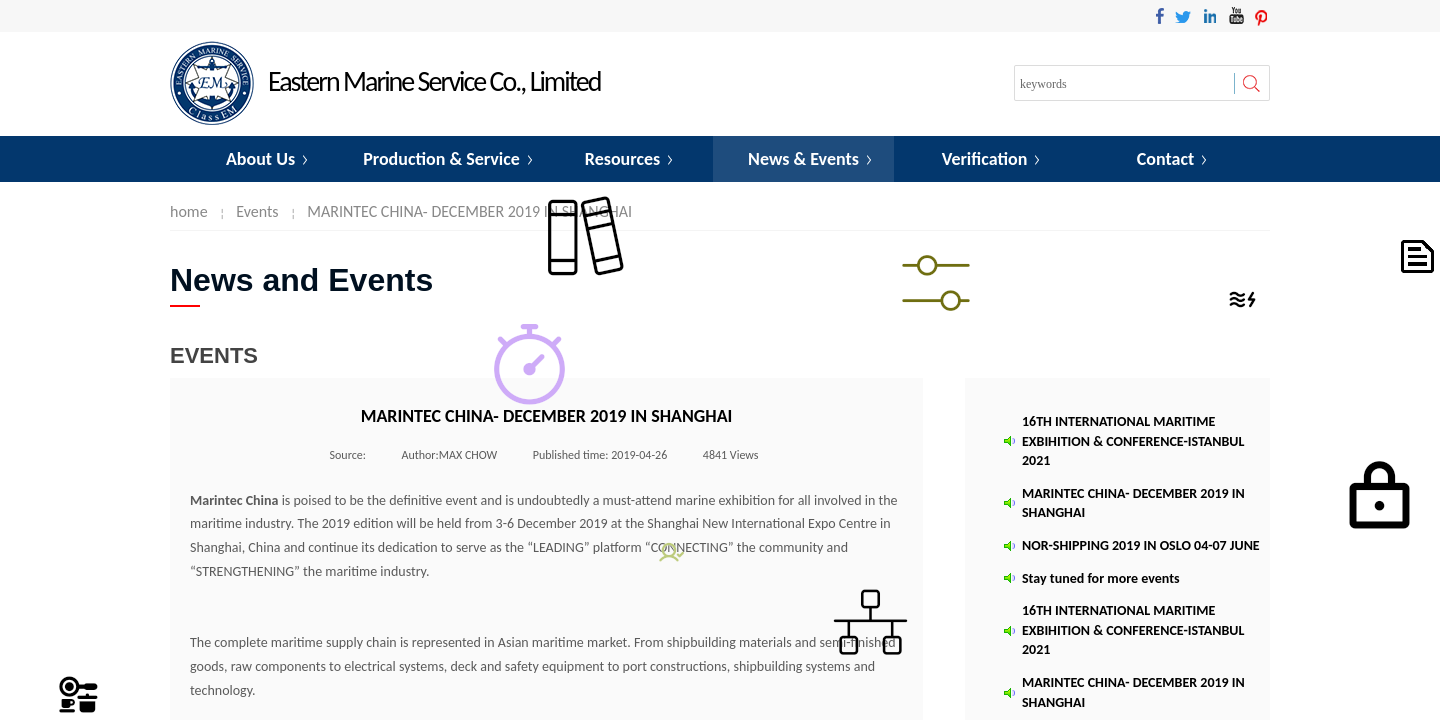  I want to click on hydroelectric power generation, so click(1242, 299).